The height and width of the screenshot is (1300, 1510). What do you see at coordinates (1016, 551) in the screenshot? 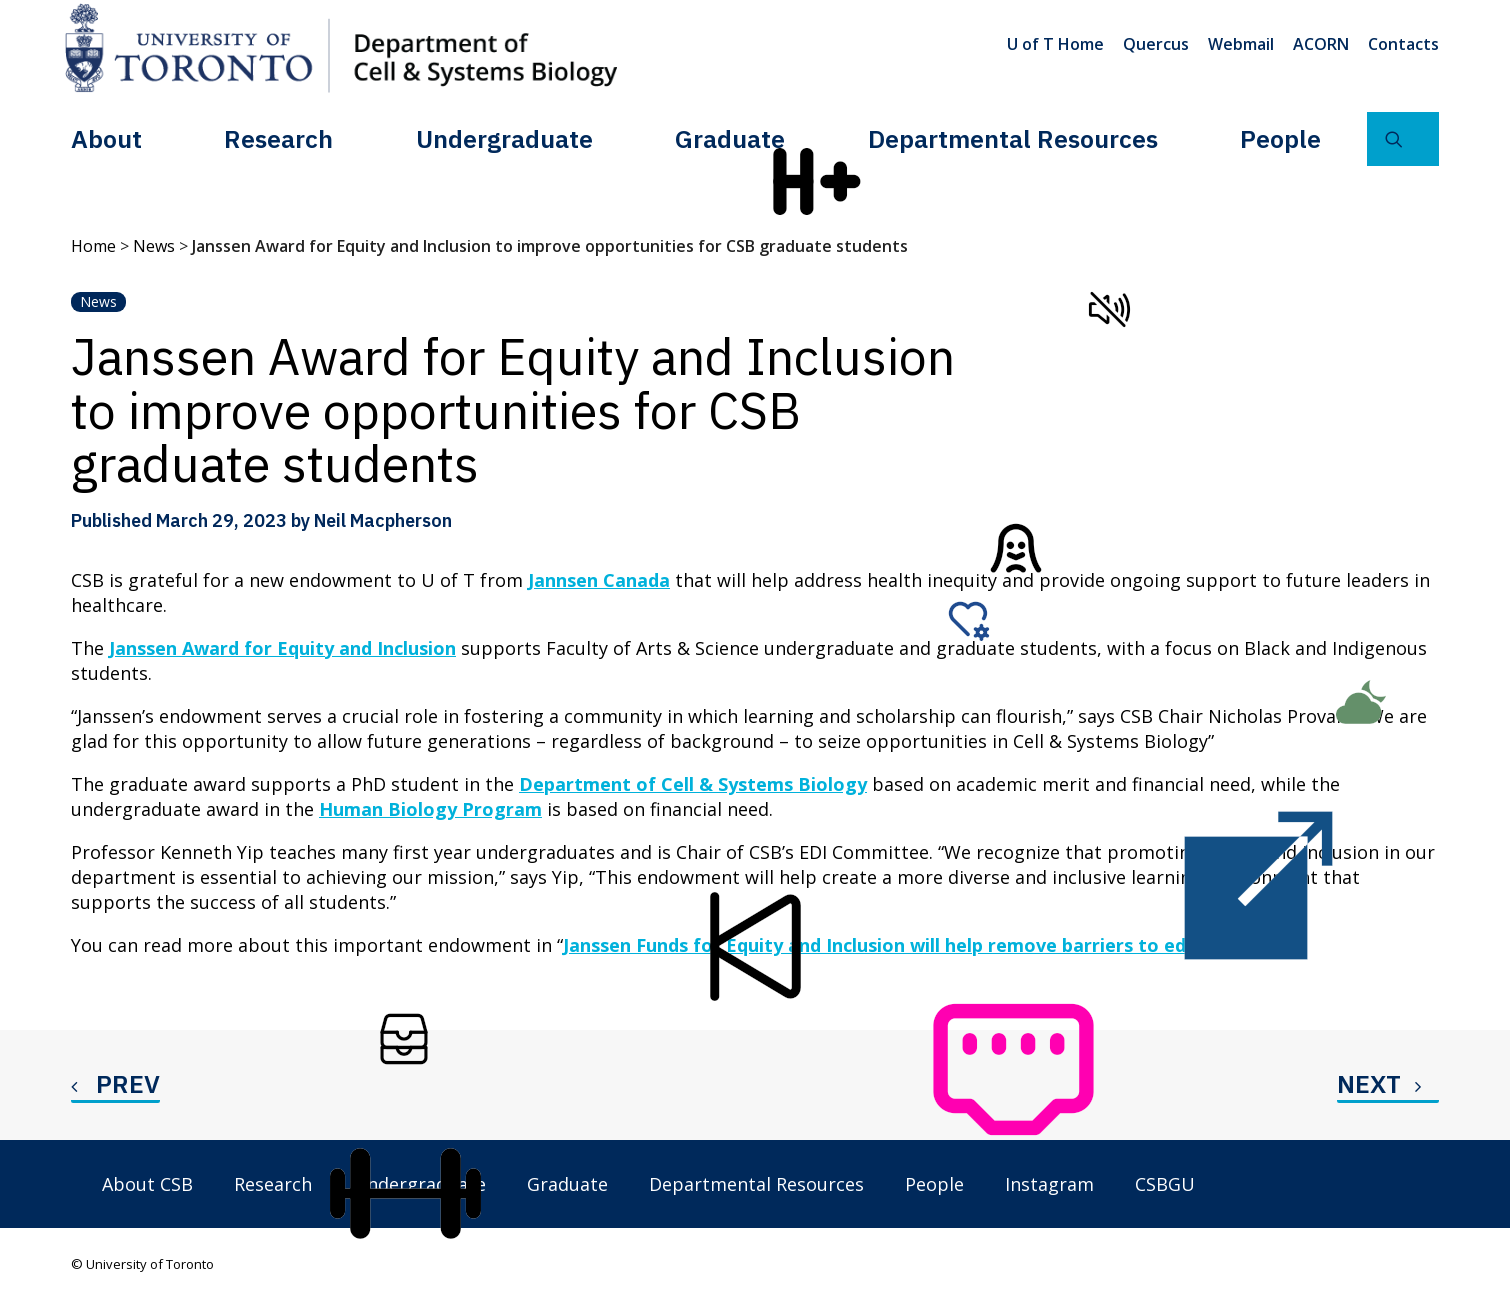
I see `indicates linux operating system compatibility` at bounding box center [1016, 551].